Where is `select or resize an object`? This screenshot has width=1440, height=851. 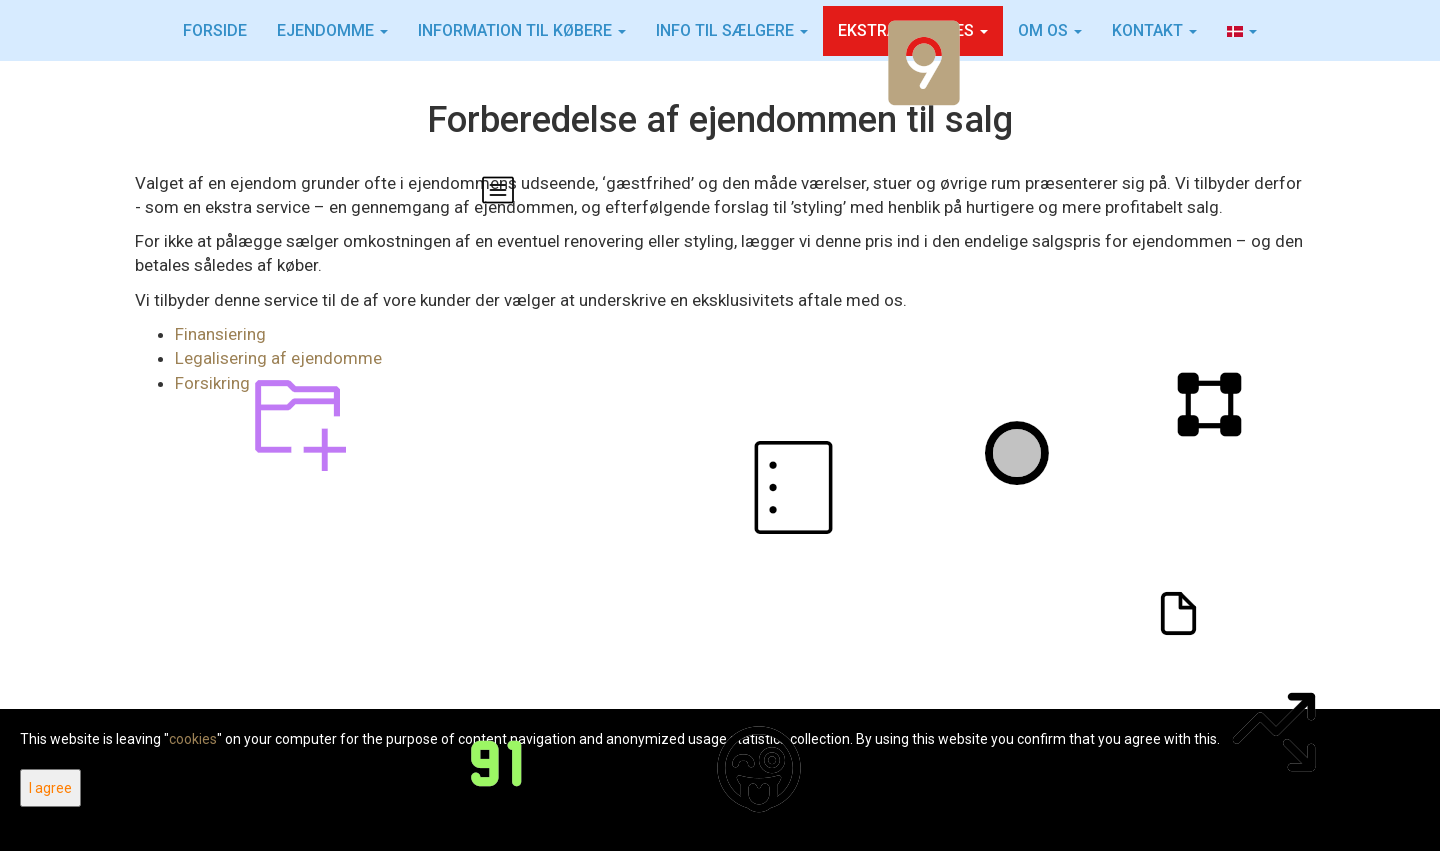
select or resize an object is located at coordinates (1209, 404).